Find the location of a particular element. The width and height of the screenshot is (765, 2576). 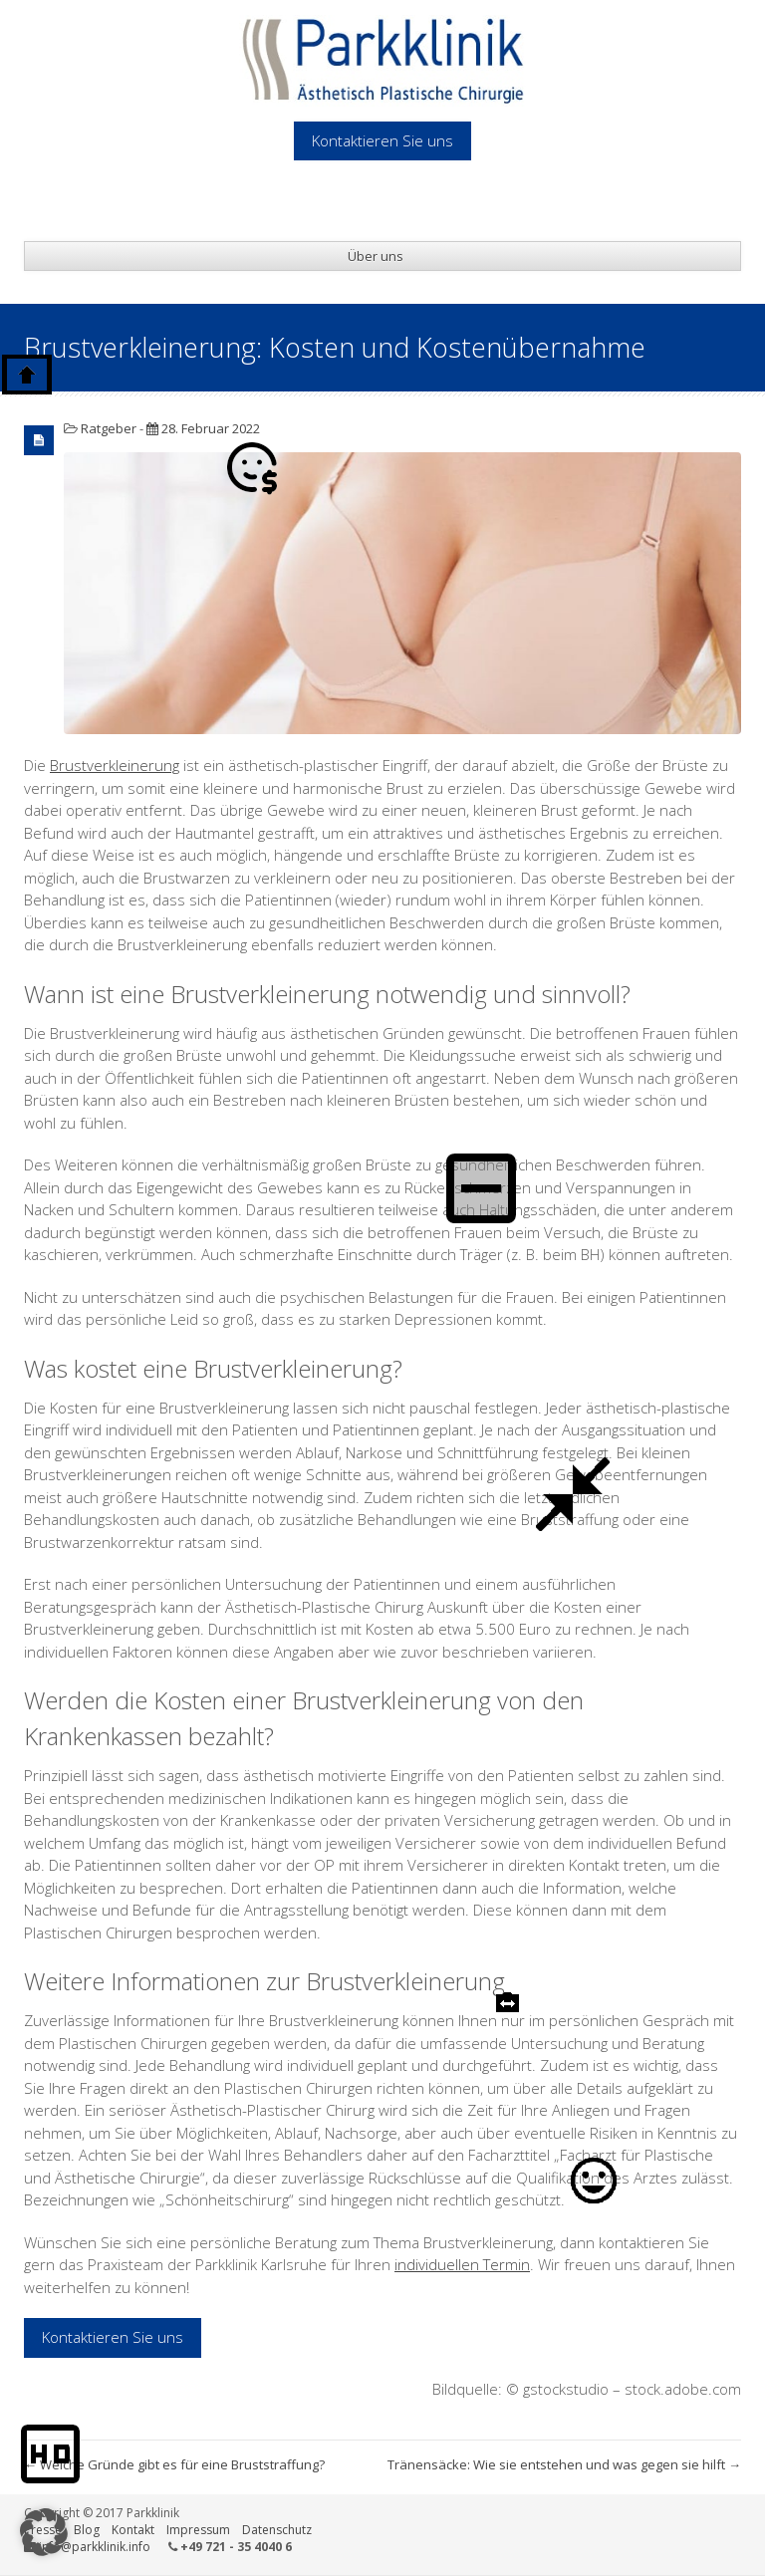

indicates partial selection in a group of items is located at coordinates (481, 1188).